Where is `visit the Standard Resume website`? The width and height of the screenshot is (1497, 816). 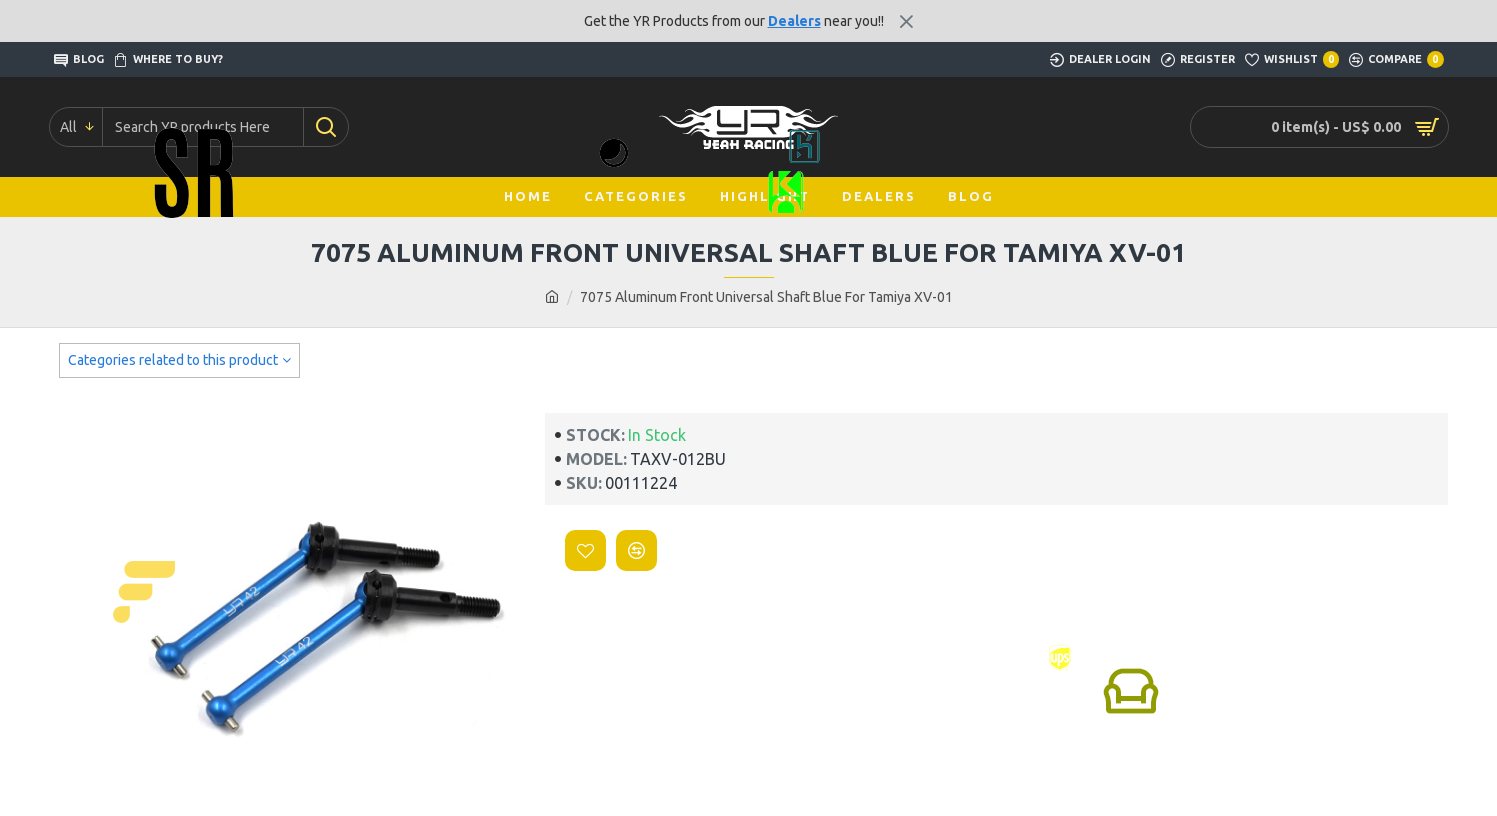
visit the Standard Resume website is located at coordinates (194, 173).